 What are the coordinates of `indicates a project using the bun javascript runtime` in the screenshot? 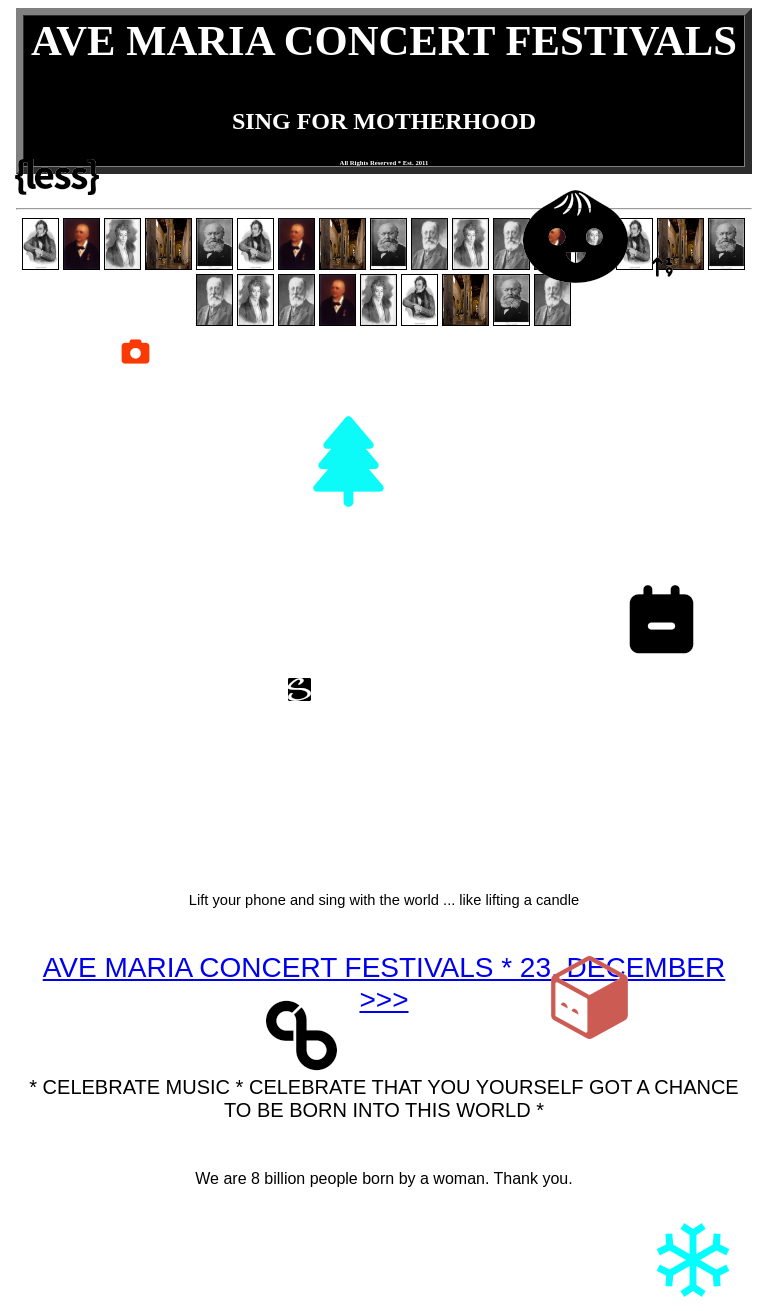 It's located at (575, 236).